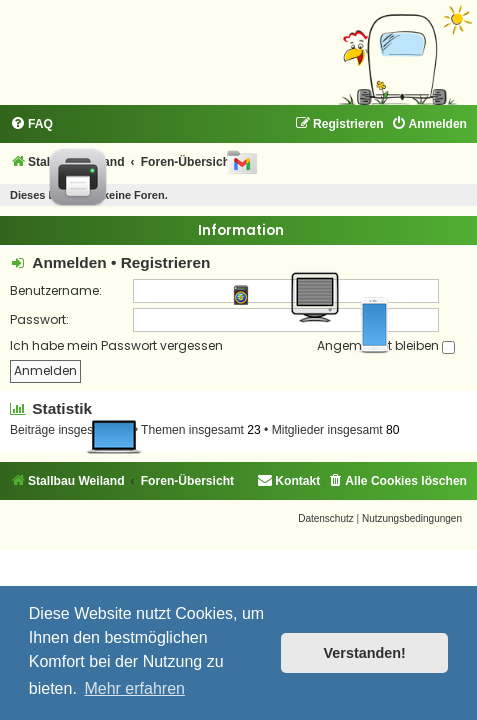  What do you see at coordinates (78, 177) in the screenshot?
I see `open print center to manage print jobs` at bounding box center [78, 177].